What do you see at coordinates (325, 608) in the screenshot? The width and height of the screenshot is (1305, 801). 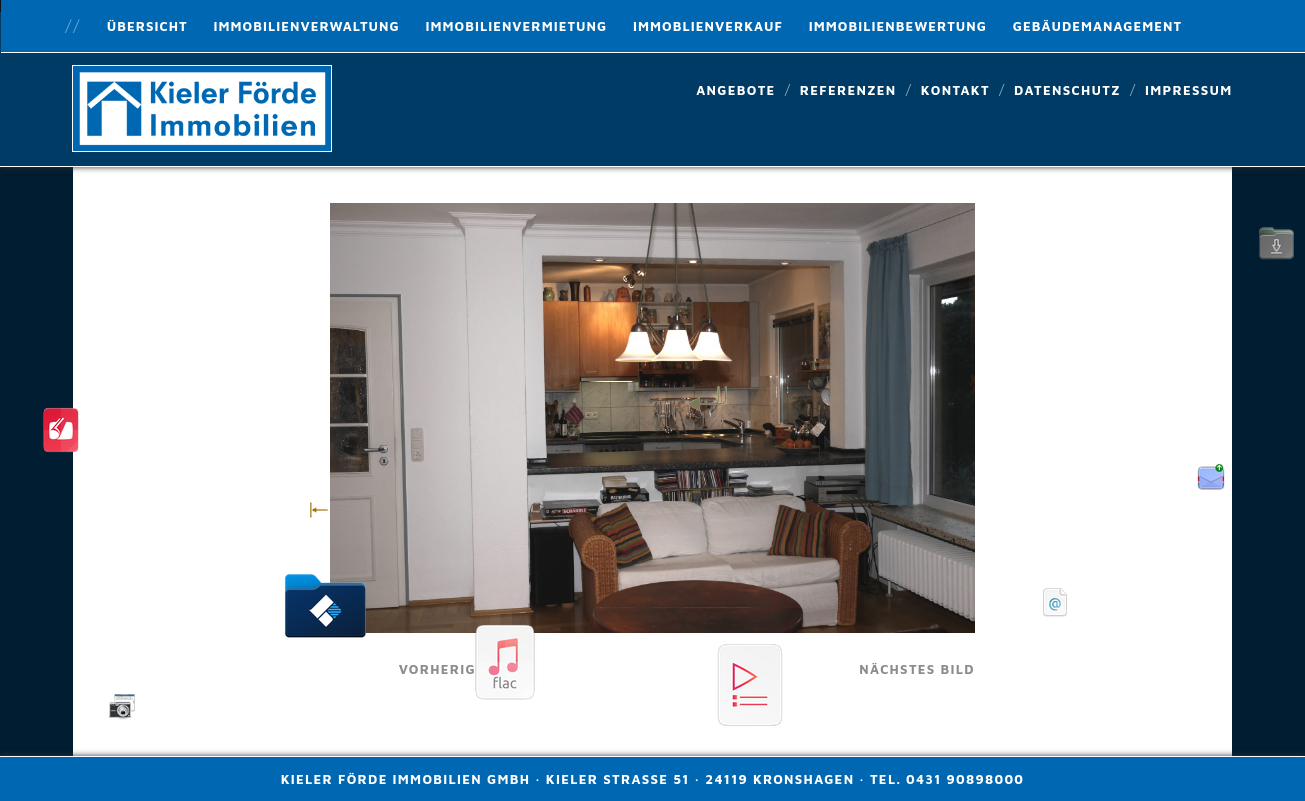 I see `open wondershare recoverit project folder` at bounding box center [325, 608].